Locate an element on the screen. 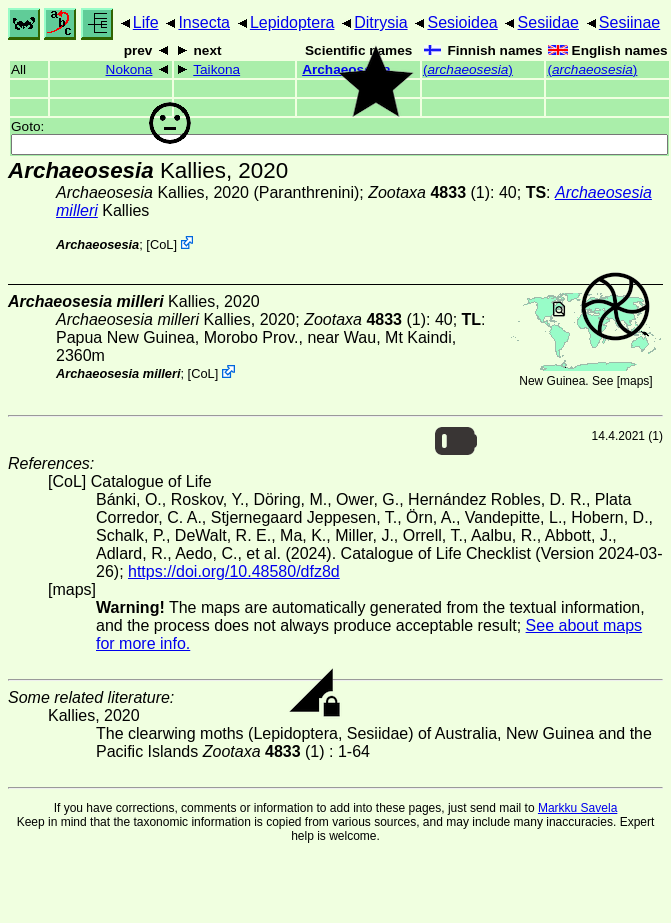  indicates low battery level is located at coordinates (456, 441).